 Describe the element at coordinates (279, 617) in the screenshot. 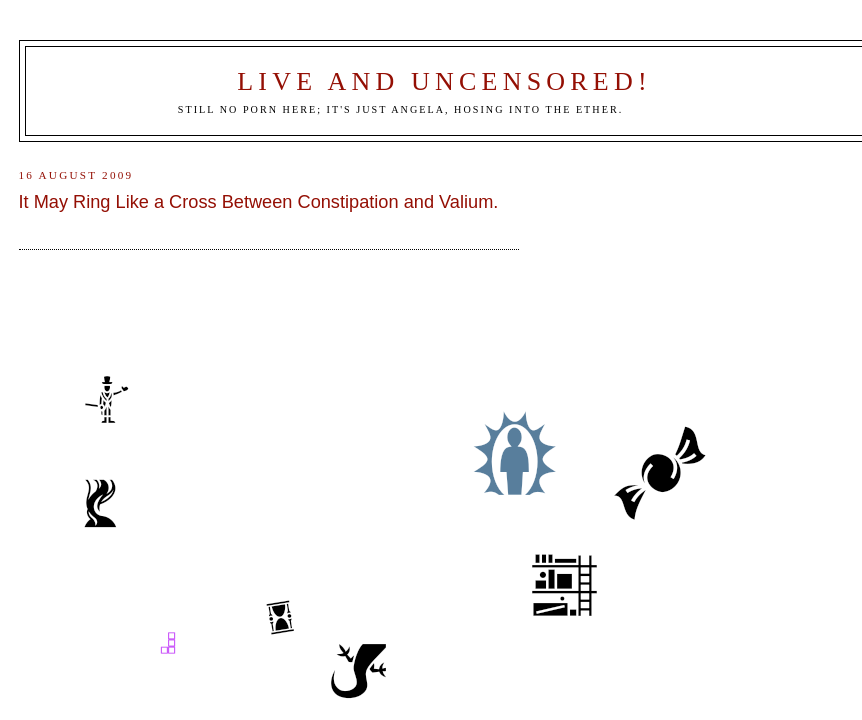

I see `timer has expired or run out` at that location.